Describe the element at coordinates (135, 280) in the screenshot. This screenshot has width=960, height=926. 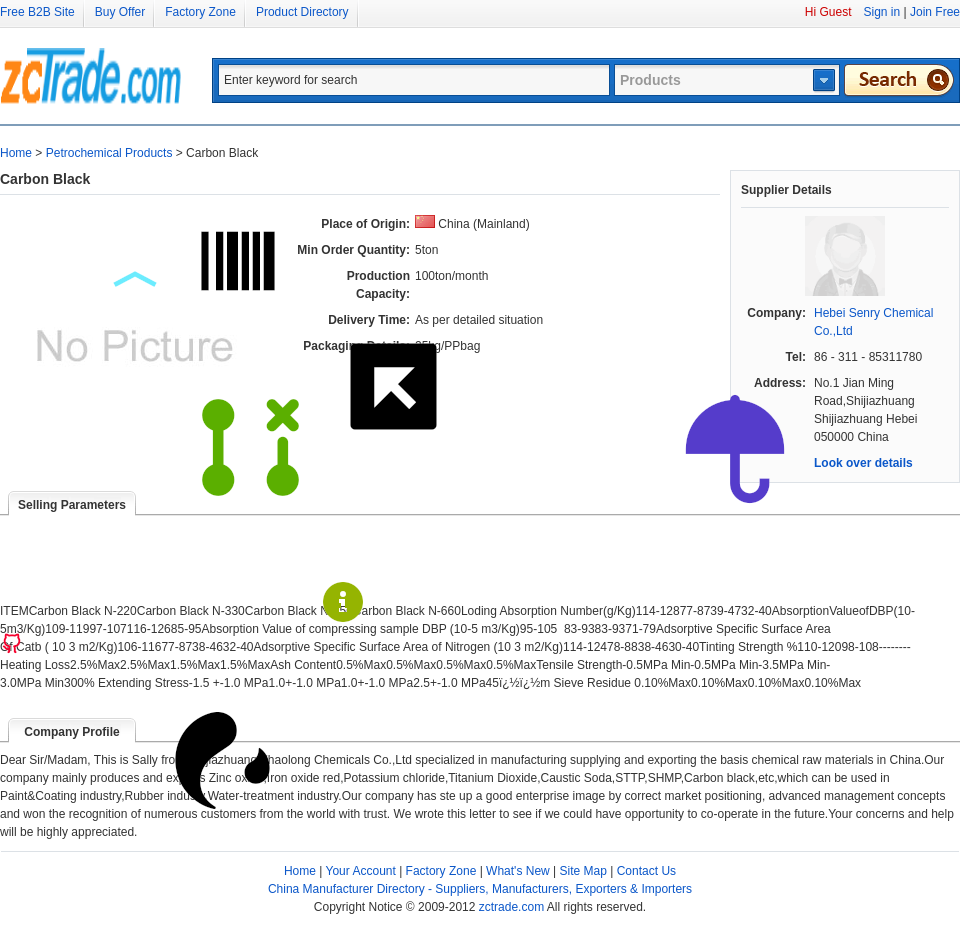
I see `scroll to top of page` at that location.